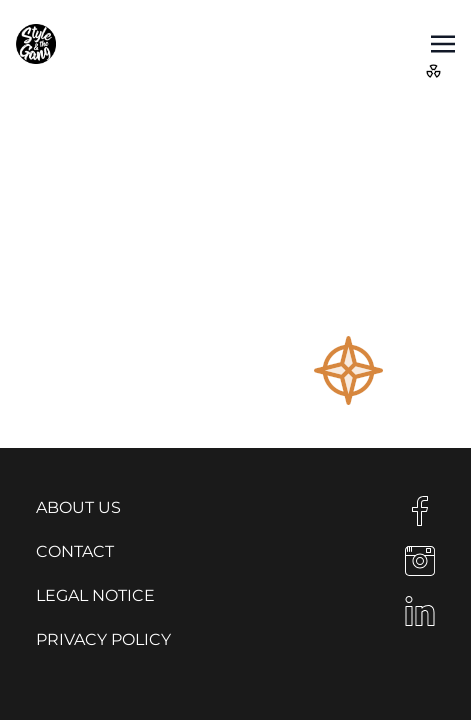 The image size is (471, 720). I want to click on indicates hazardous or radioactive content warning, so click(433, 71).